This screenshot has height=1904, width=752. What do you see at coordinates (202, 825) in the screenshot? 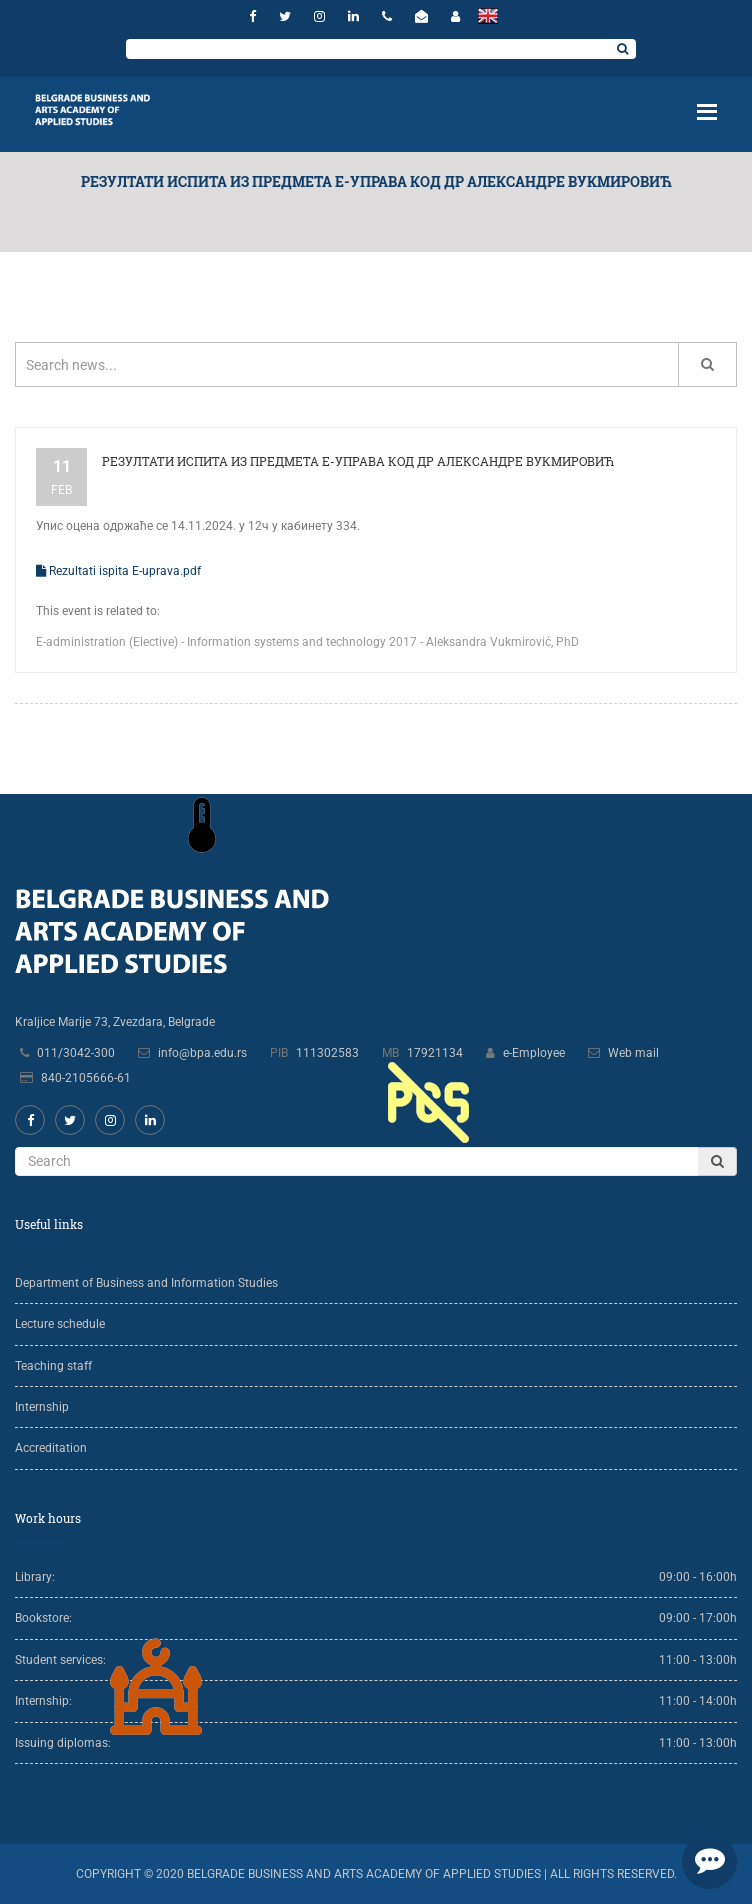
I see `adjust temperature settings` at bounding box center [202, 825].